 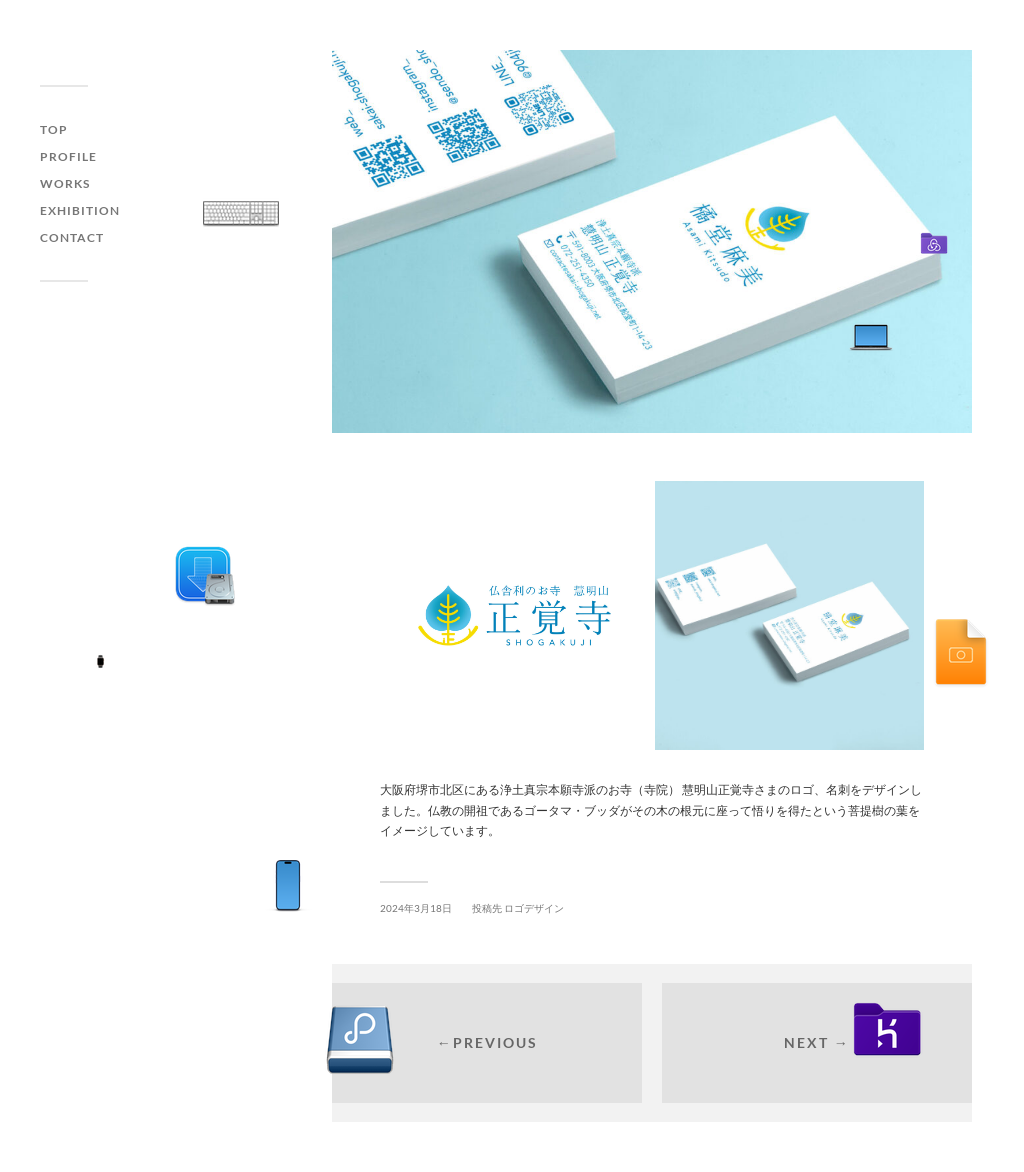 I want to click on folder containing redux state management files, so click(x=934, y=244).